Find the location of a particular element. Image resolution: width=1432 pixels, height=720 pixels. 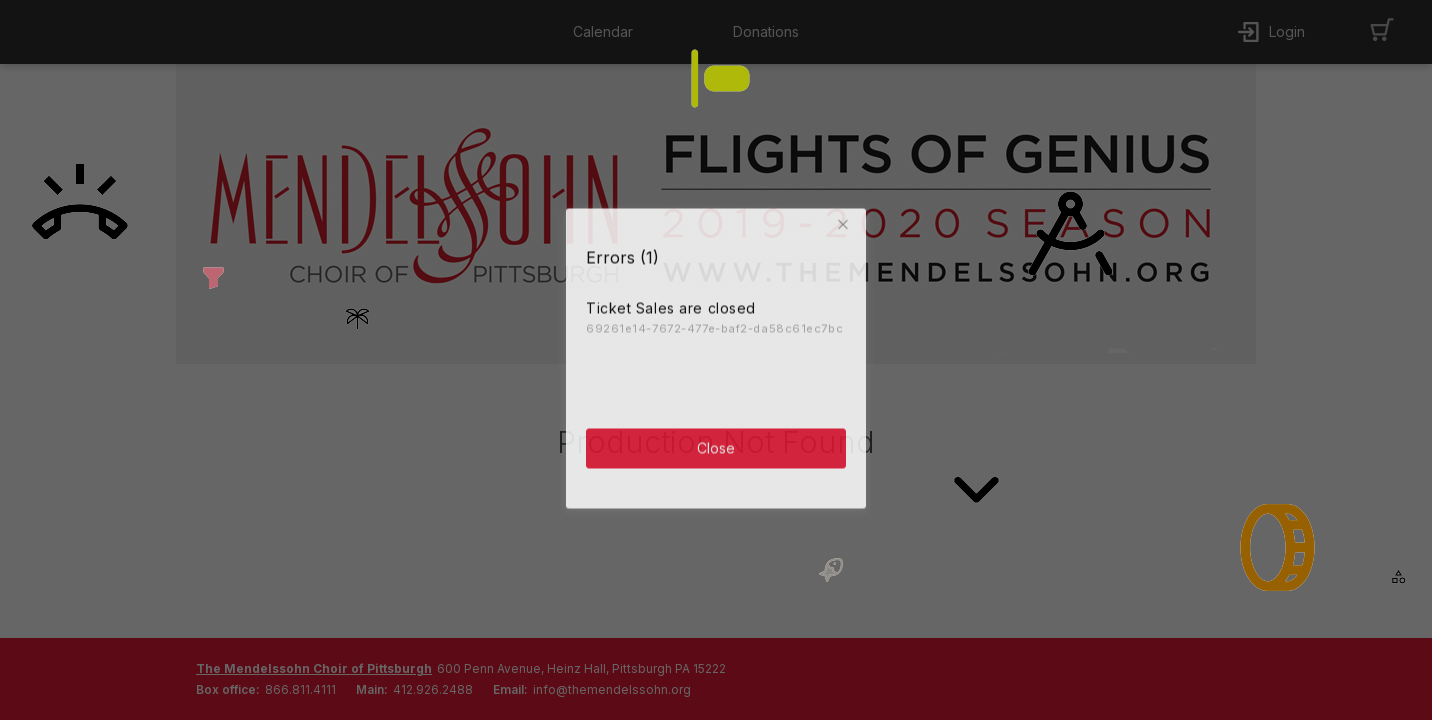

filter or sort content is located at coordinates (213, 277).